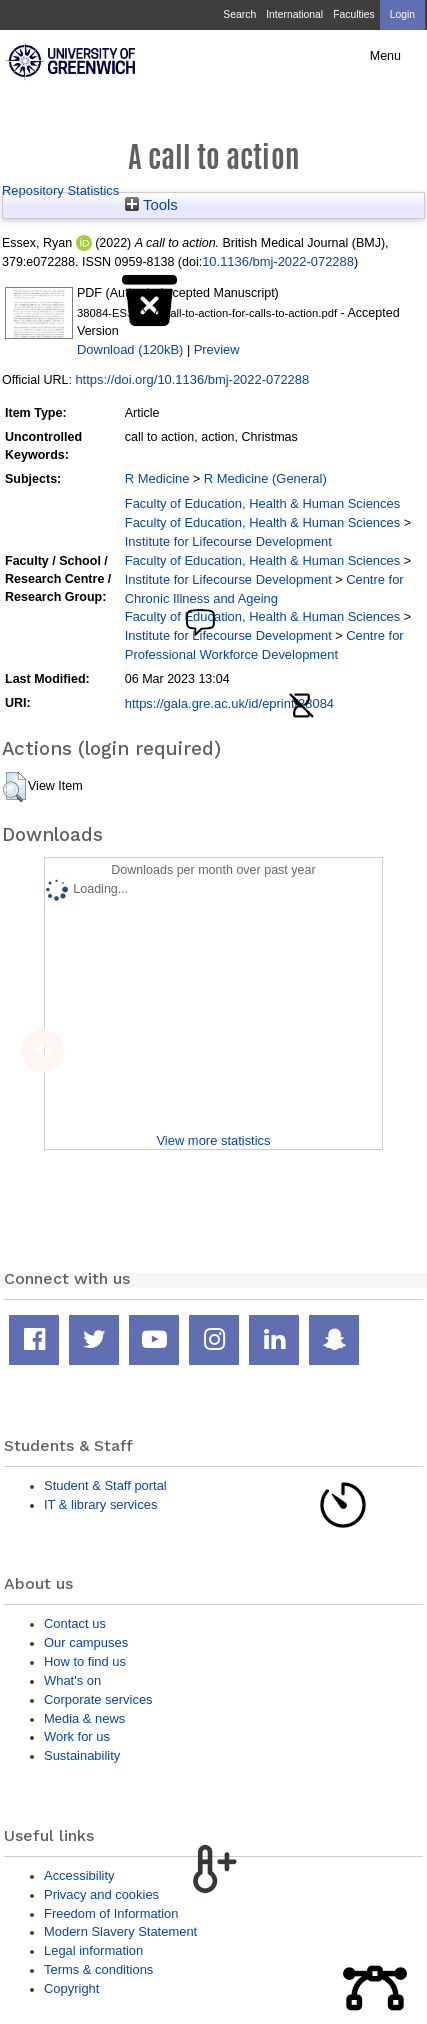 The height and width of the screenshot is (2024, 427). I want to click on increase temperature setting, so click(210, 1869).